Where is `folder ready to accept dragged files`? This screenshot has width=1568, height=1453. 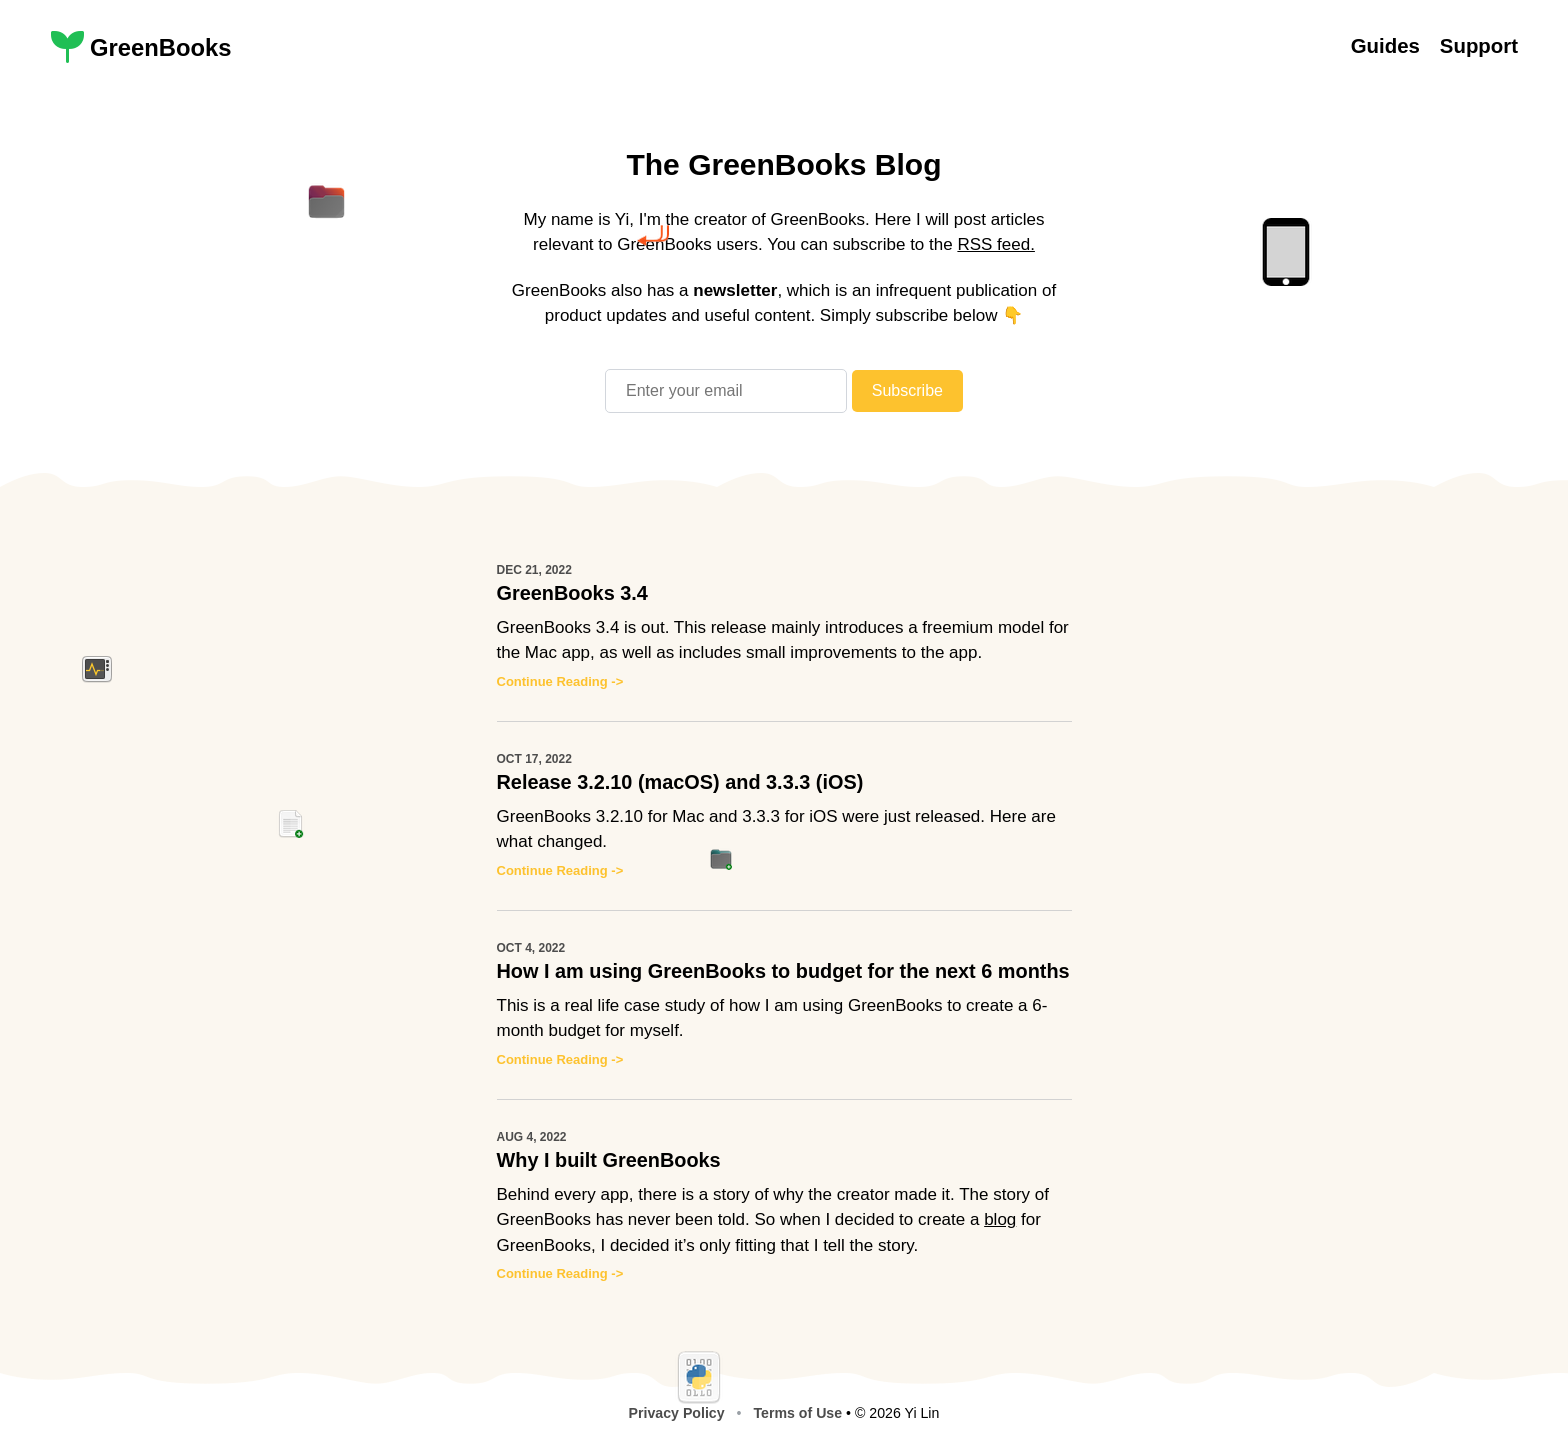 folder ready to accept dragged files is located at coordinates (326, 201).